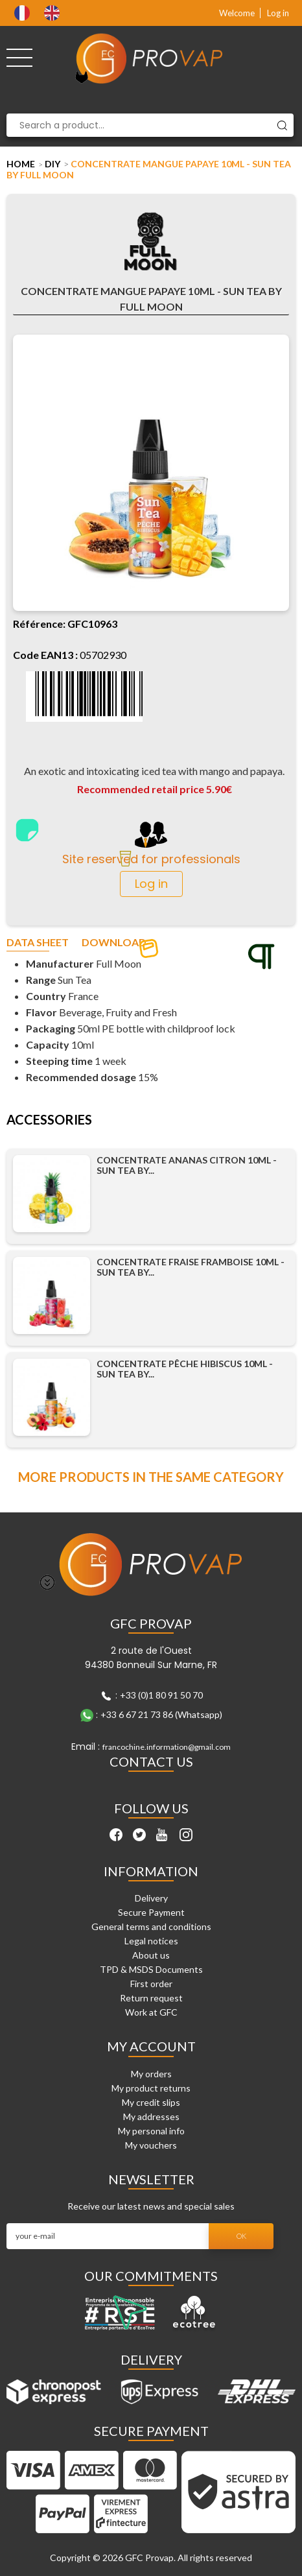  Describe the element at coordinates (125, 858) in the screenshot. I see `view nearby bars or pubs` at that location.